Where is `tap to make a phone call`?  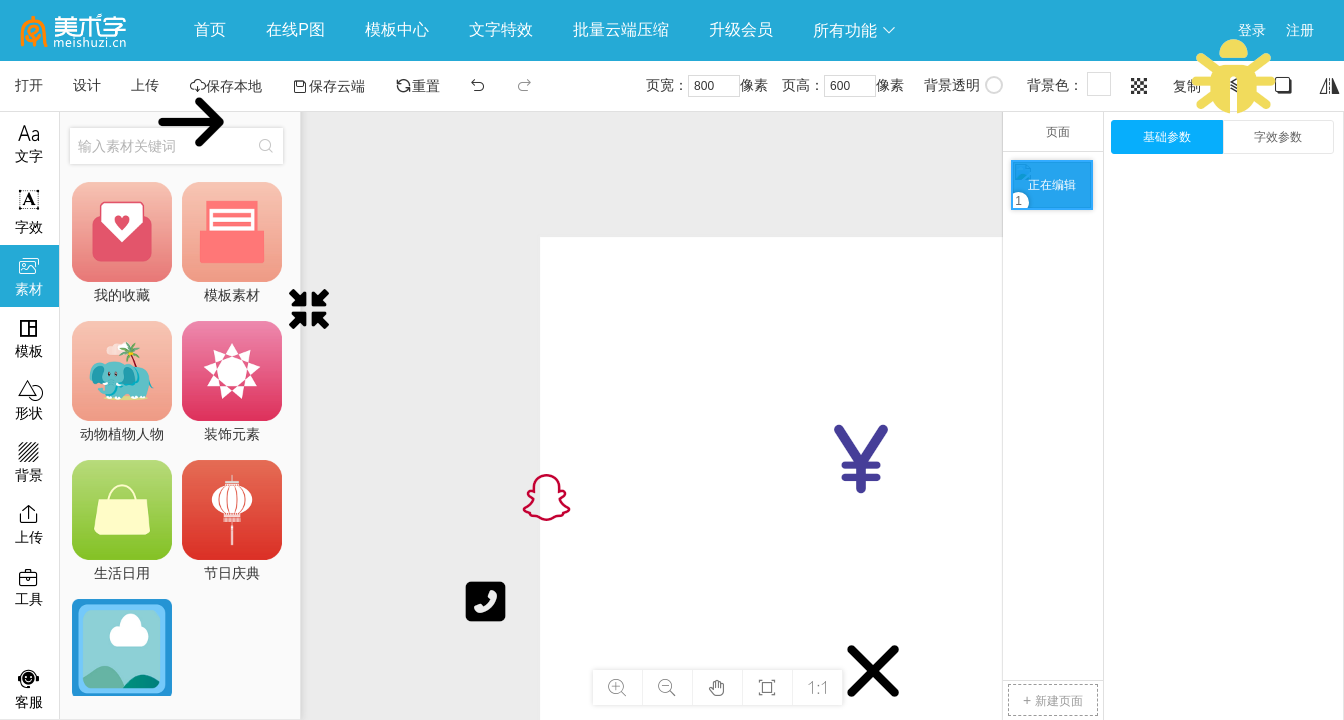 tap to make a phone call is located at coordinates (485, 601).